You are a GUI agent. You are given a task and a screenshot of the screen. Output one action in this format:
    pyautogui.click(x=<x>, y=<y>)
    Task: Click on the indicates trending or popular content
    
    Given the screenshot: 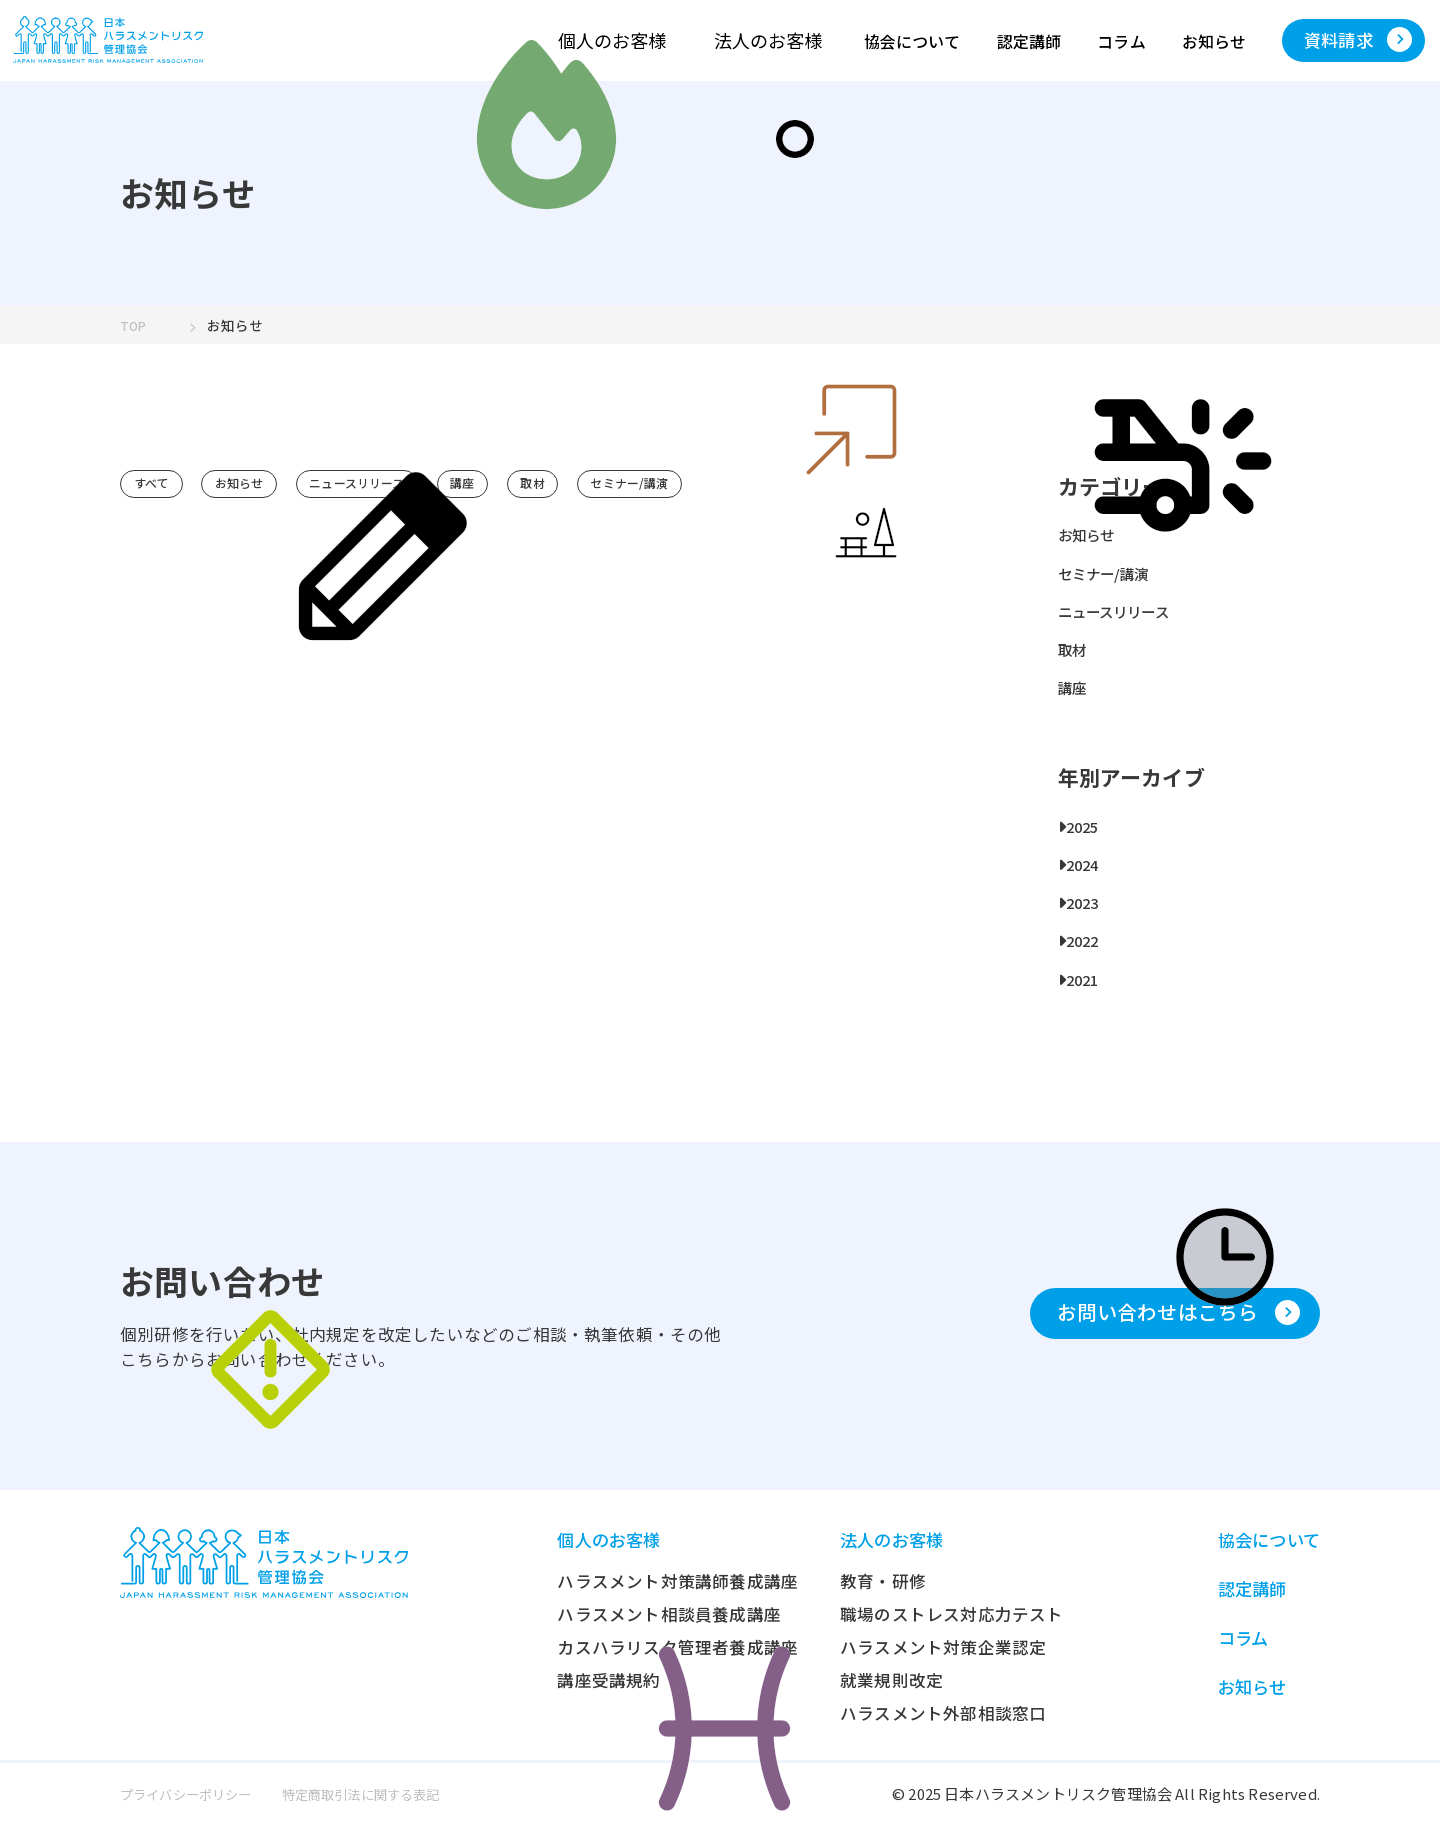 What is the action you would take?
    pyautogui.click(x=546, y=129)
    